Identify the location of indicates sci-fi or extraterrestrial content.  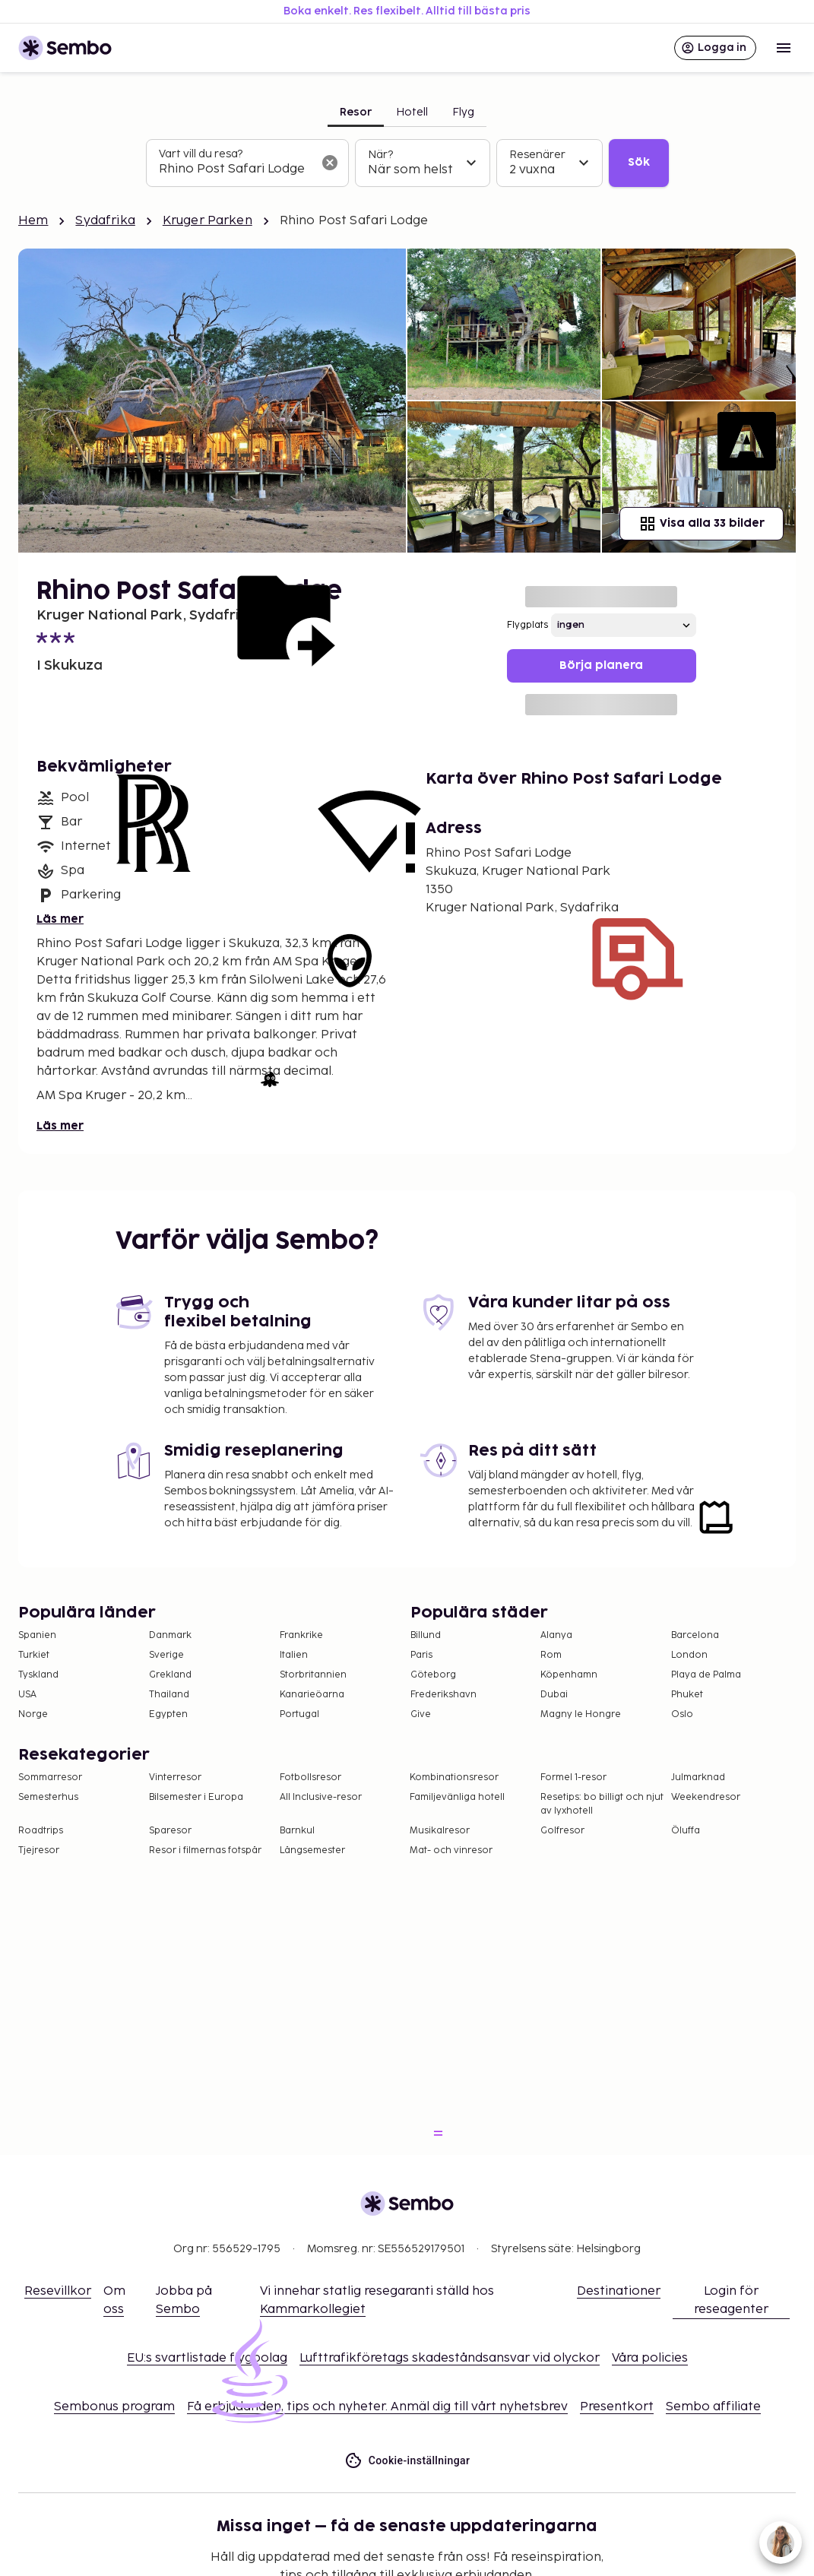
(350, 960).